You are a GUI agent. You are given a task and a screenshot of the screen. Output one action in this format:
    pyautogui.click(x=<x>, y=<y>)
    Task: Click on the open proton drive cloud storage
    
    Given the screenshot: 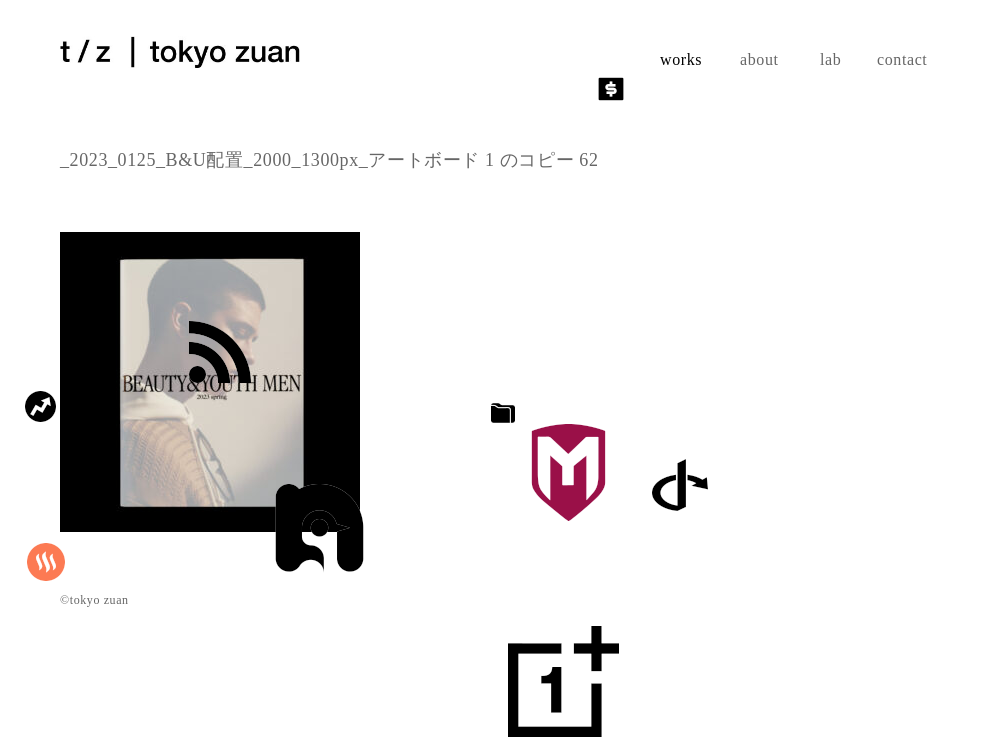 What is the action you would take?
    pyautogui.click(x=503, y=413)
    